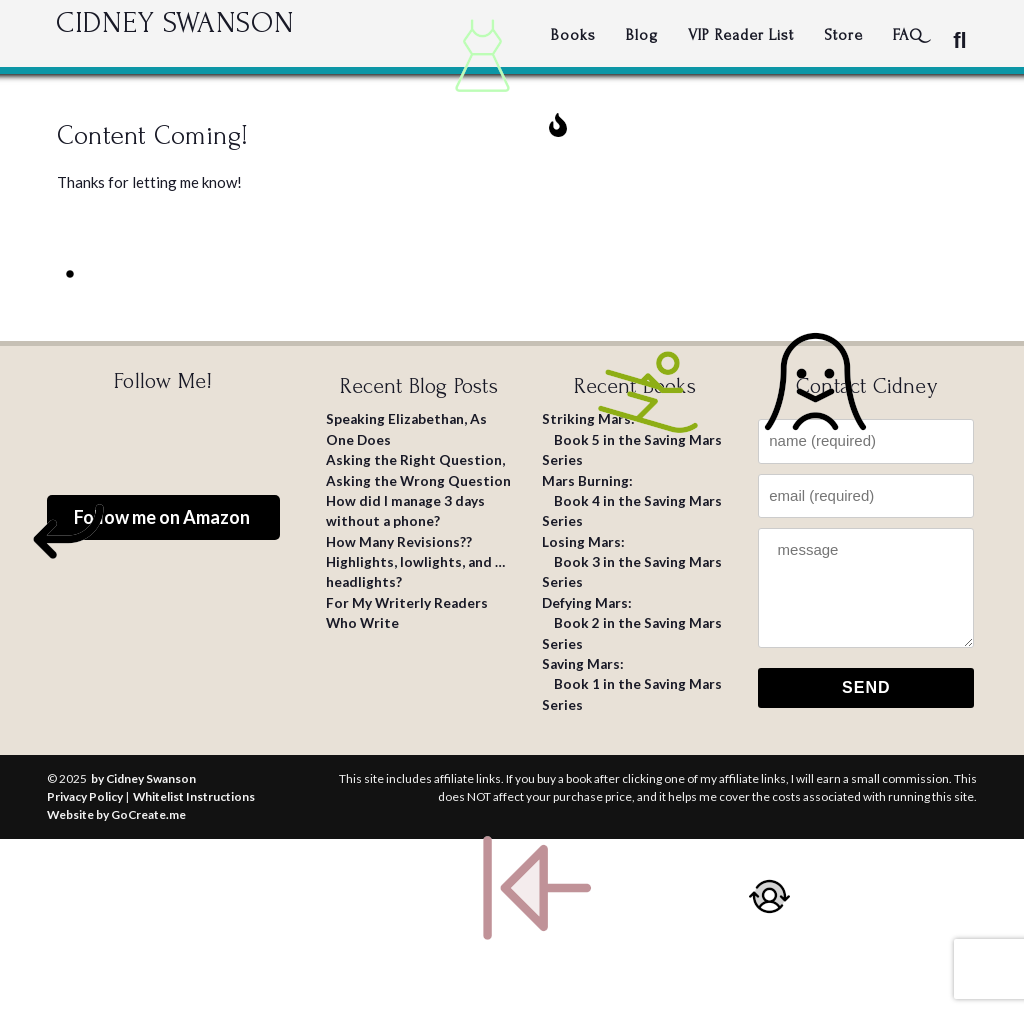  I want to click on reply to a message, so click(68, 531).